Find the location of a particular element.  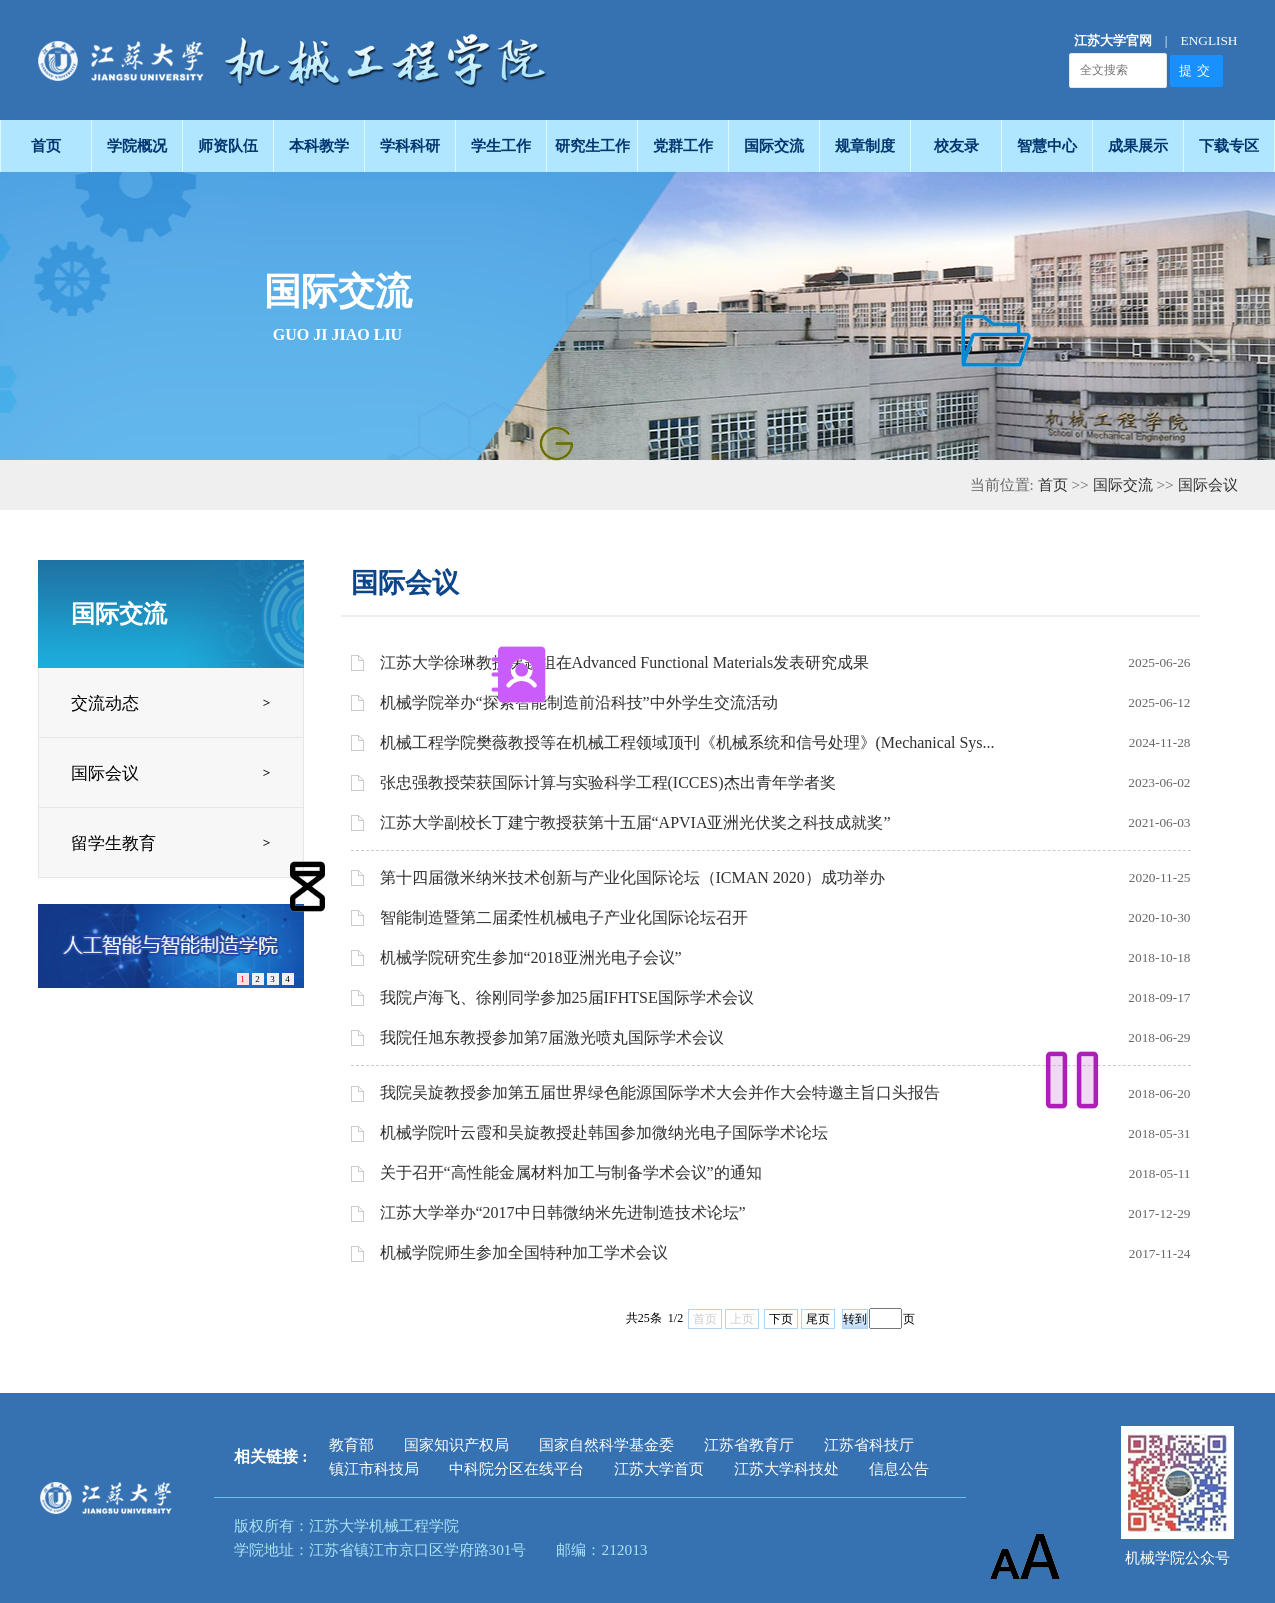

pause media playback is located at coordinates (1072, 1080).